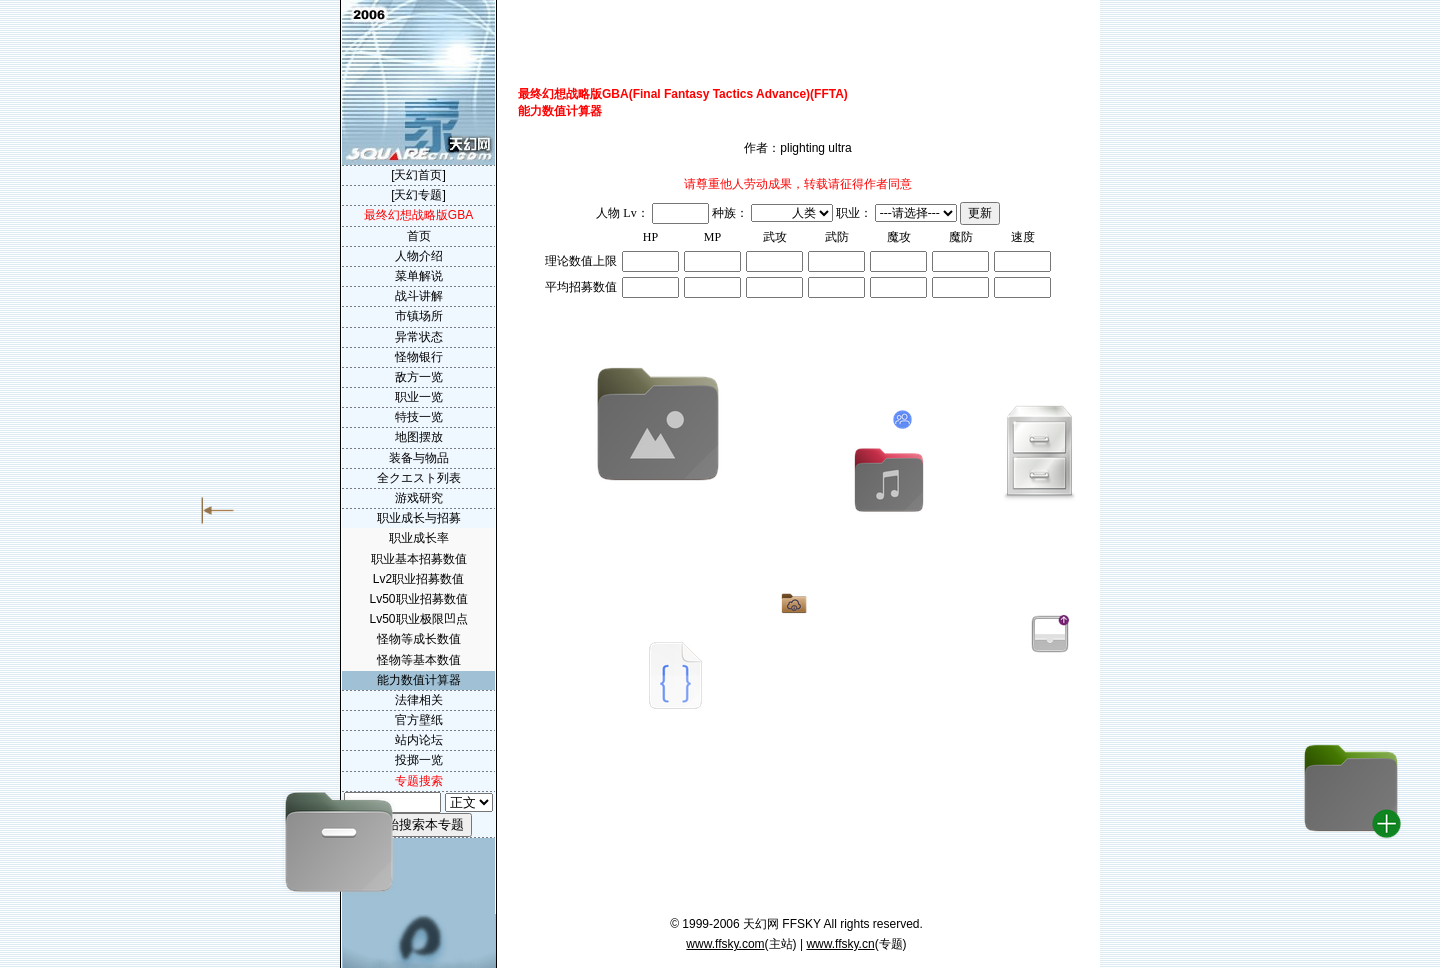 The height and width of the screenshot is (968, 1440). What do you see at coordinates (217, 510) in the screenshot?
I see `go to the first item in a list or sequence` at bounding box center [217, 510].